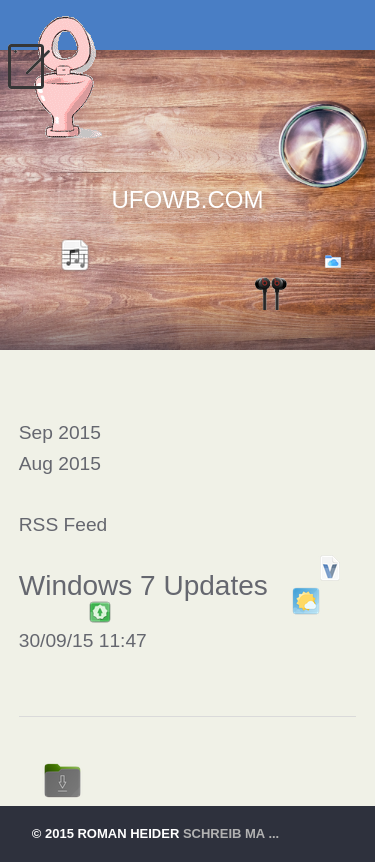  Describe the element at coordinates (306, 601) in the screenshot. I see `open the weather app` at that location.